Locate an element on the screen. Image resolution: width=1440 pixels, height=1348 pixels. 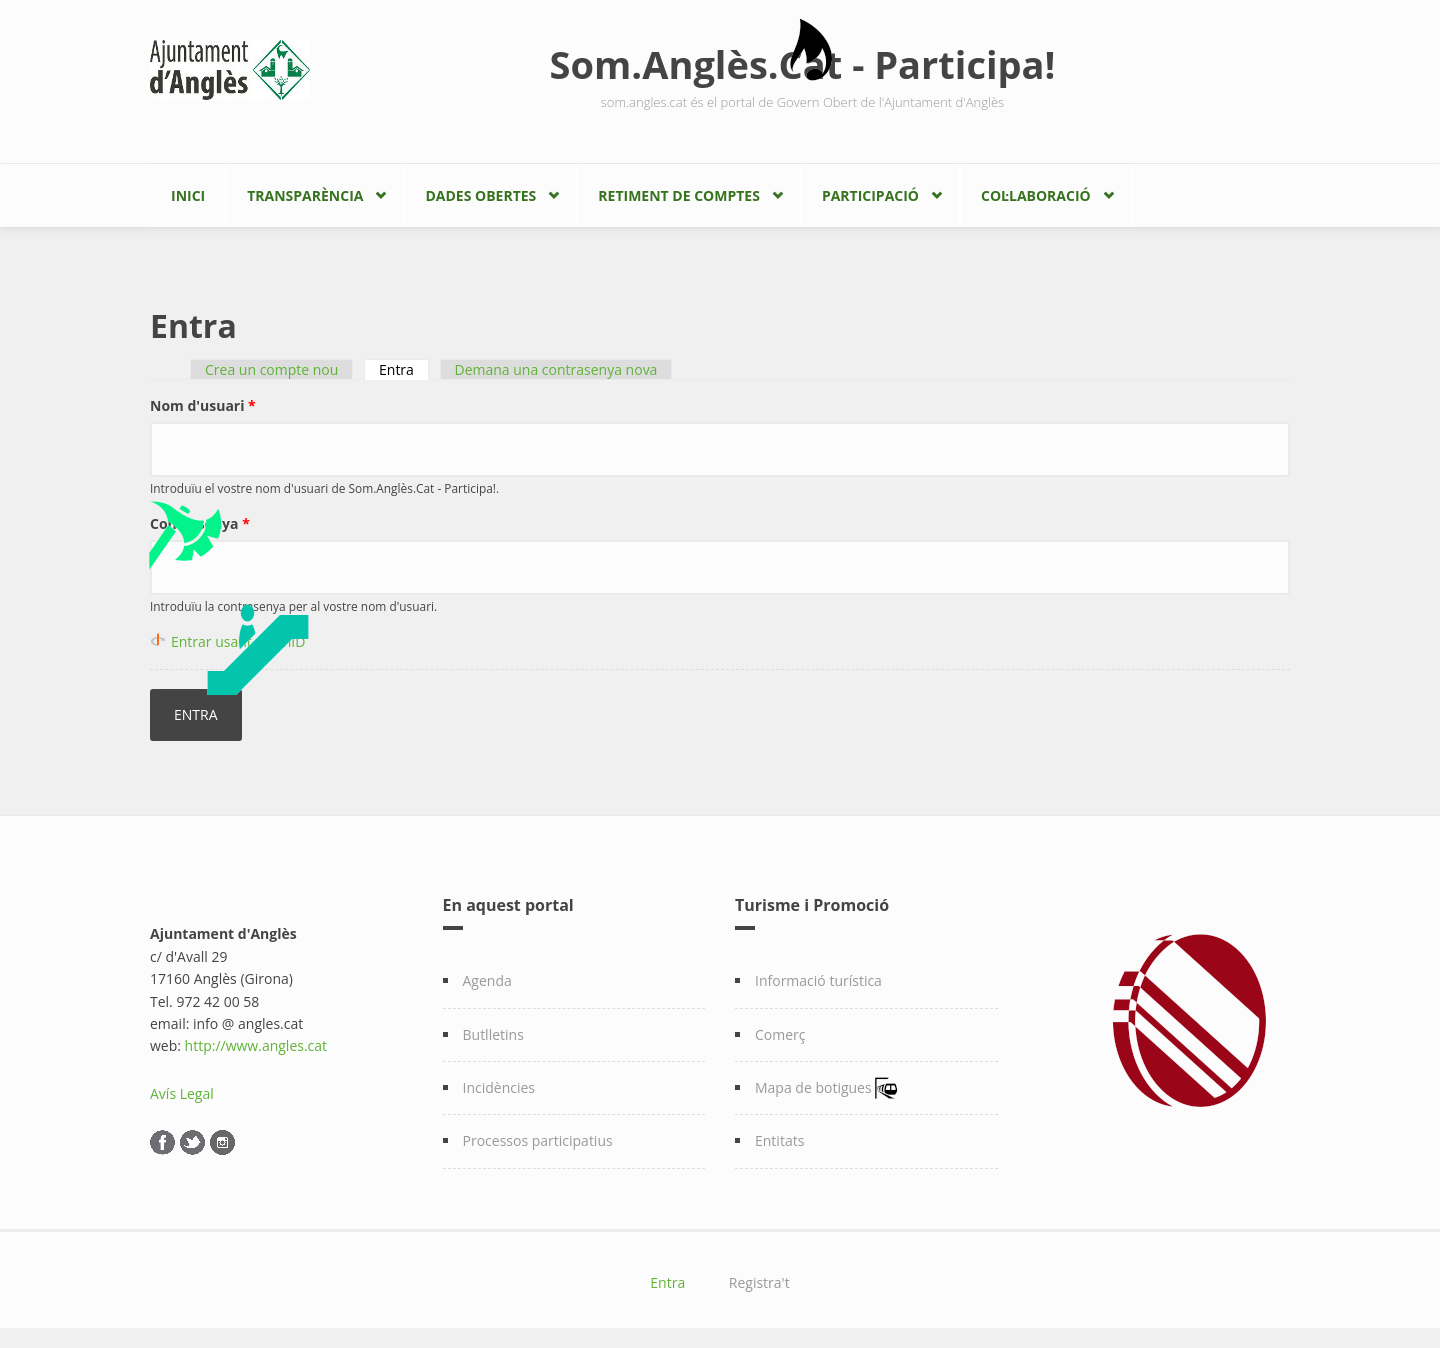
view subway or metro transit options is located at coordinates (886, 1088).